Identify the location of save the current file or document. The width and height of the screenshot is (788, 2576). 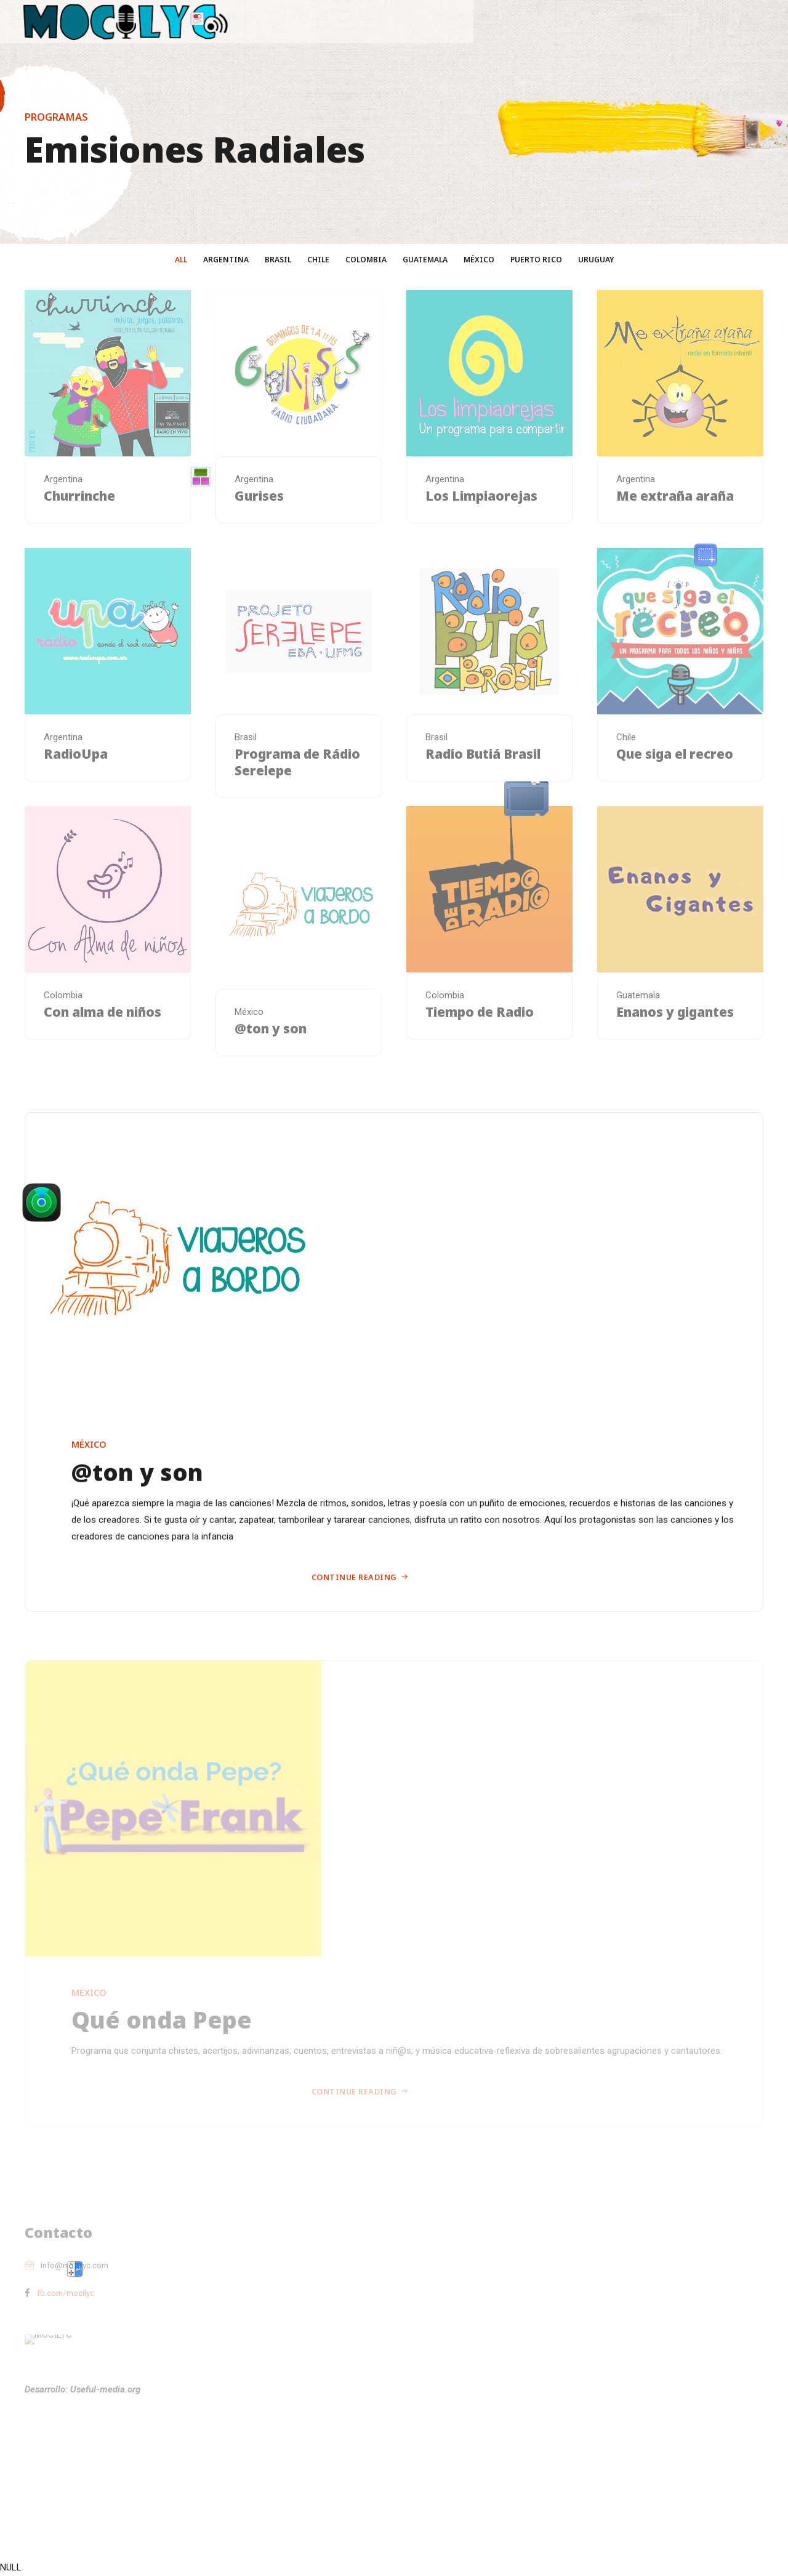
(526, 799).